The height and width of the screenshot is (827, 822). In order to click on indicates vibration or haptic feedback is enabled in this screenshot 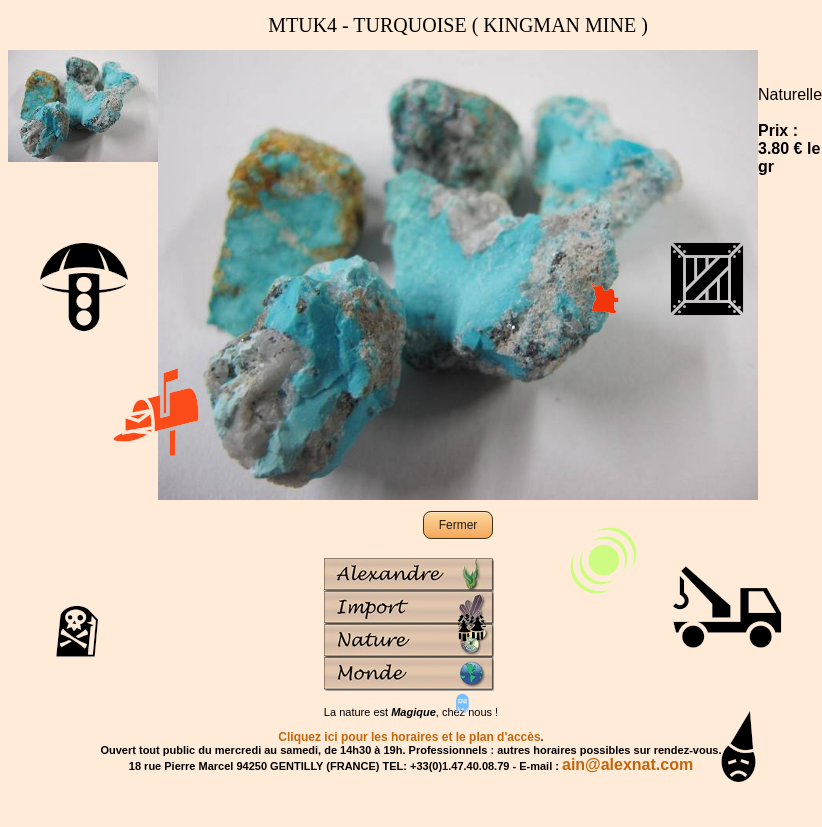, I will do `click(604, 560)`.